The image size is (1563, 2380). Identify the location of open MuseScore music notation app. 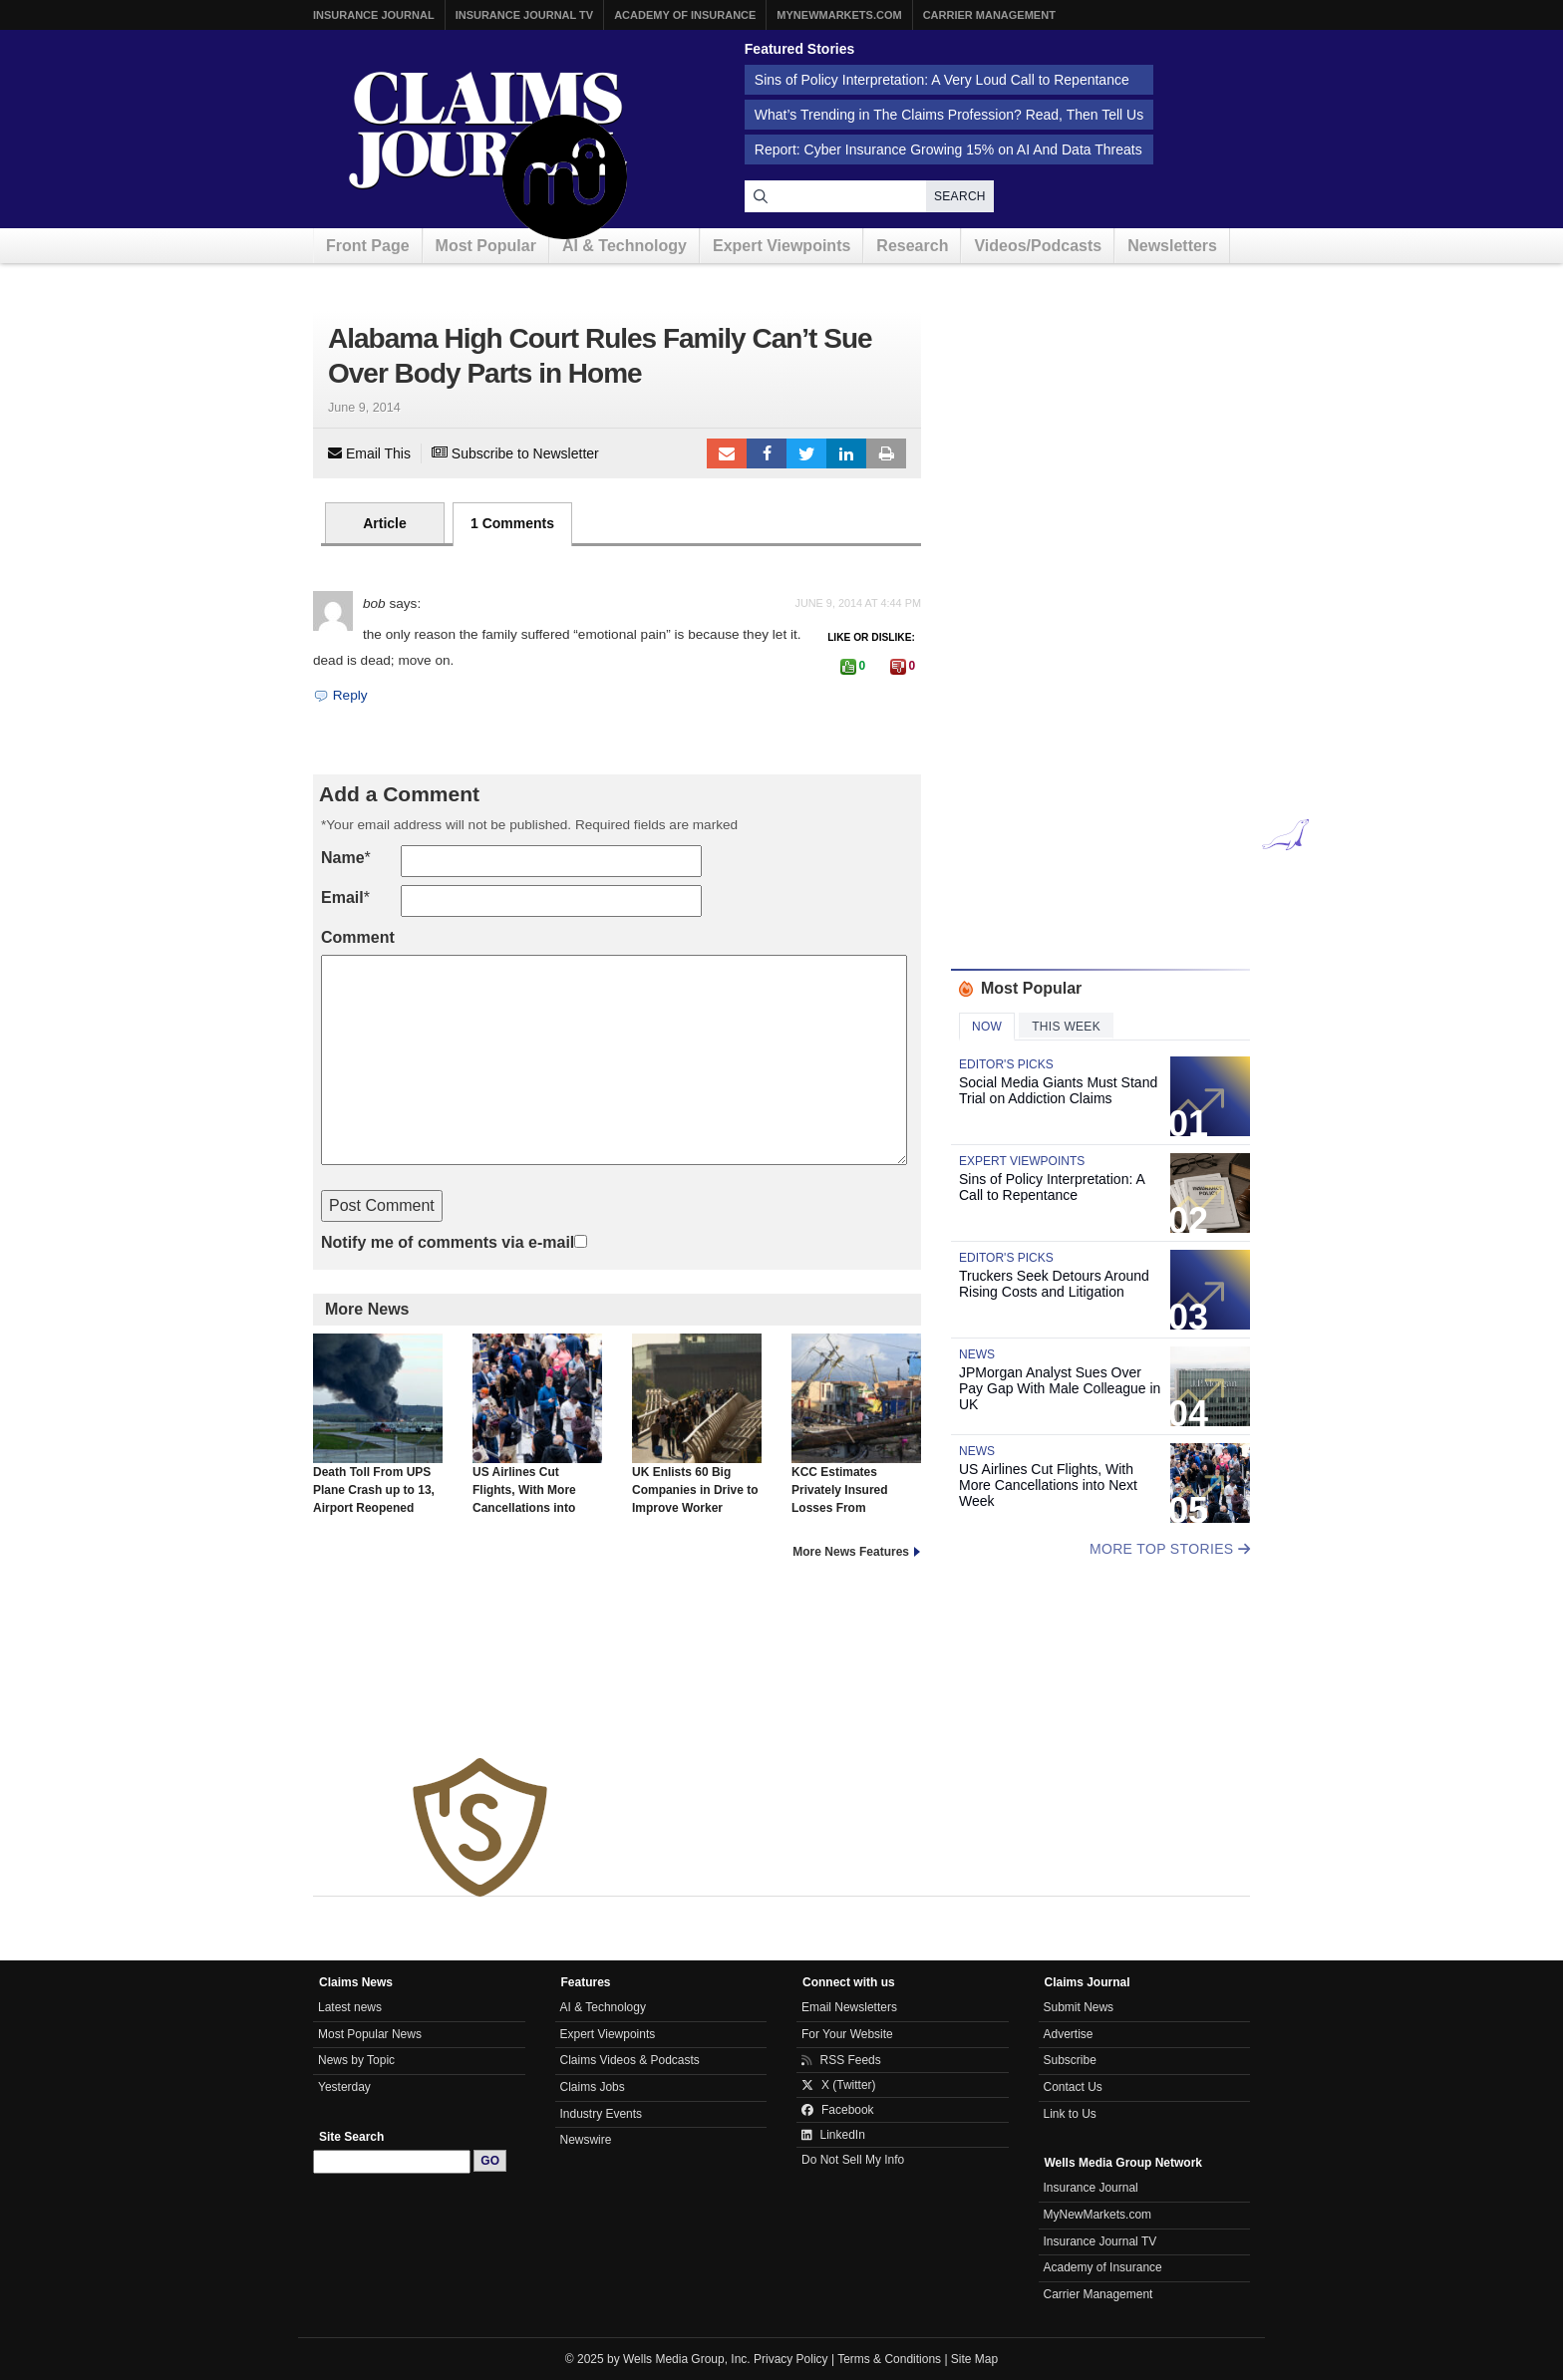
(564, 176).